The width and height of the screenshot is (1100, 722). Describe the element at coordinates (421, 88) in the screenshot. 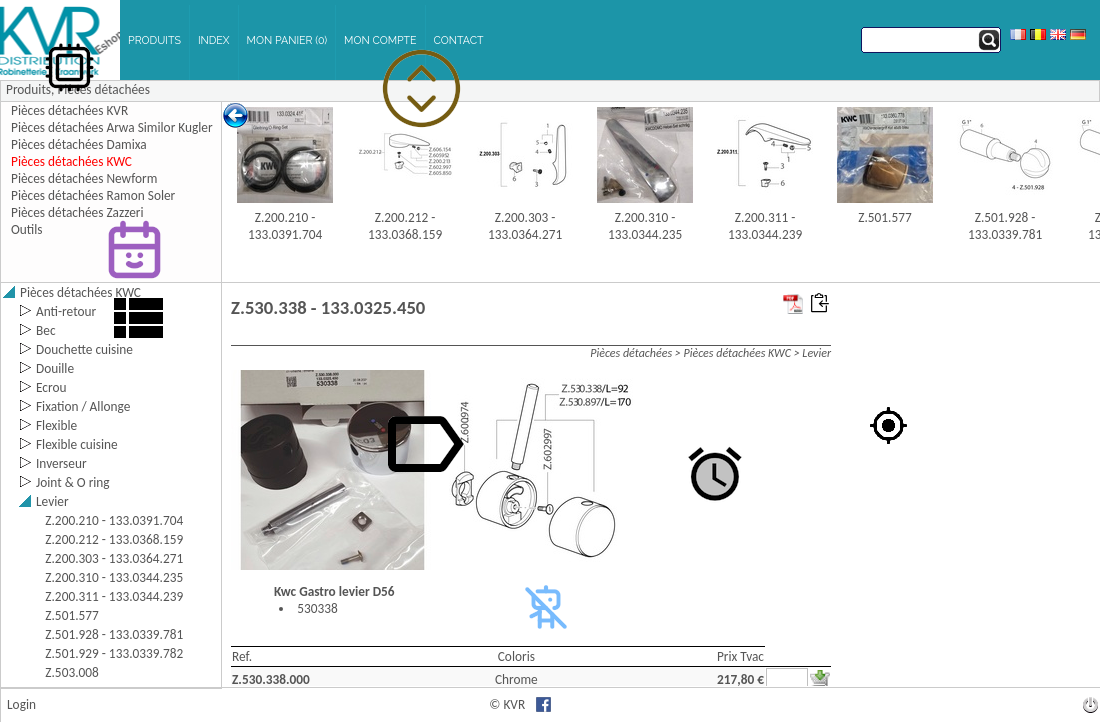

I see `expand or collapse content` at that location.